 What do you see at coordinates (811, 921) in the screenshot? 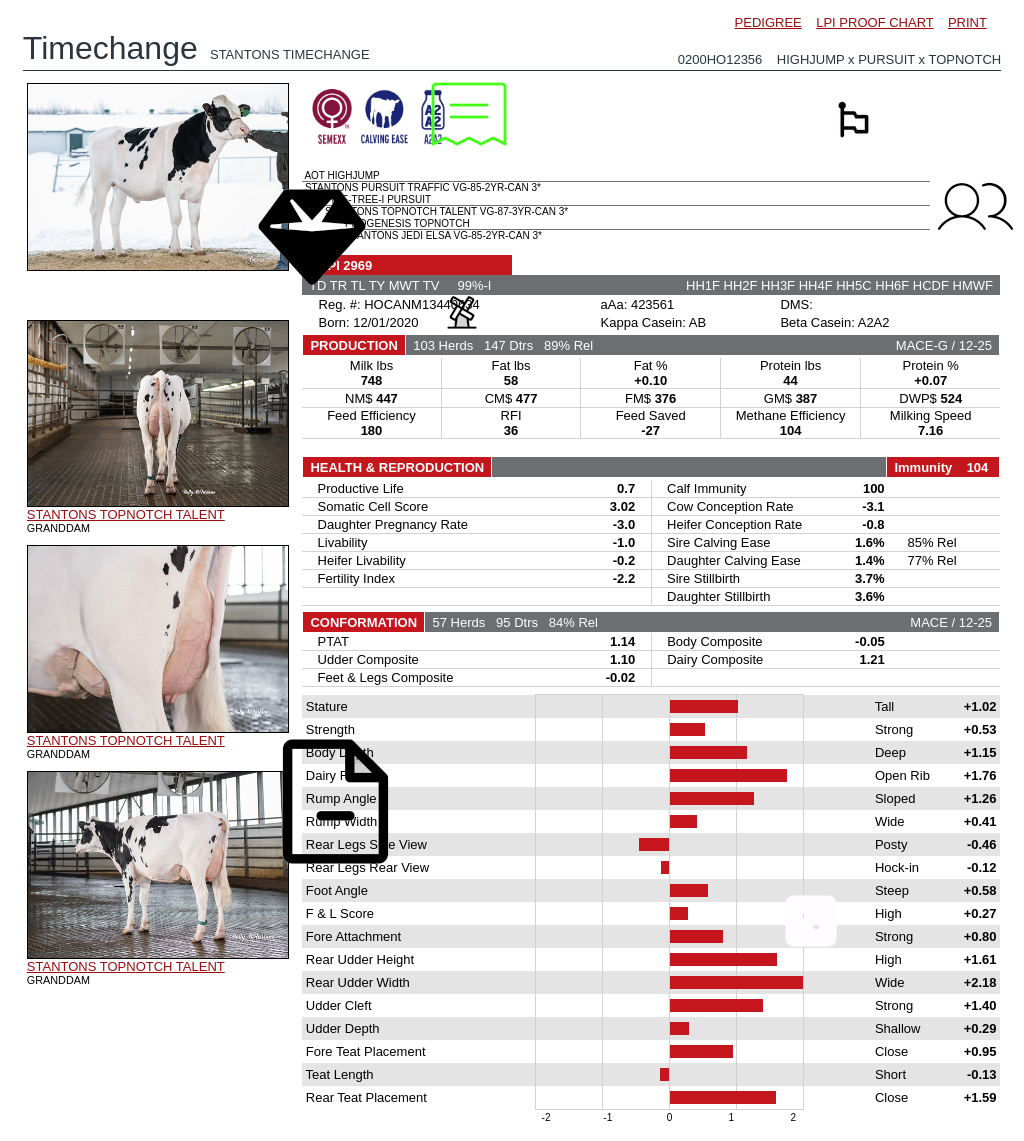
I see `roll dice or randomize selection` at bounding box center [811, 921].